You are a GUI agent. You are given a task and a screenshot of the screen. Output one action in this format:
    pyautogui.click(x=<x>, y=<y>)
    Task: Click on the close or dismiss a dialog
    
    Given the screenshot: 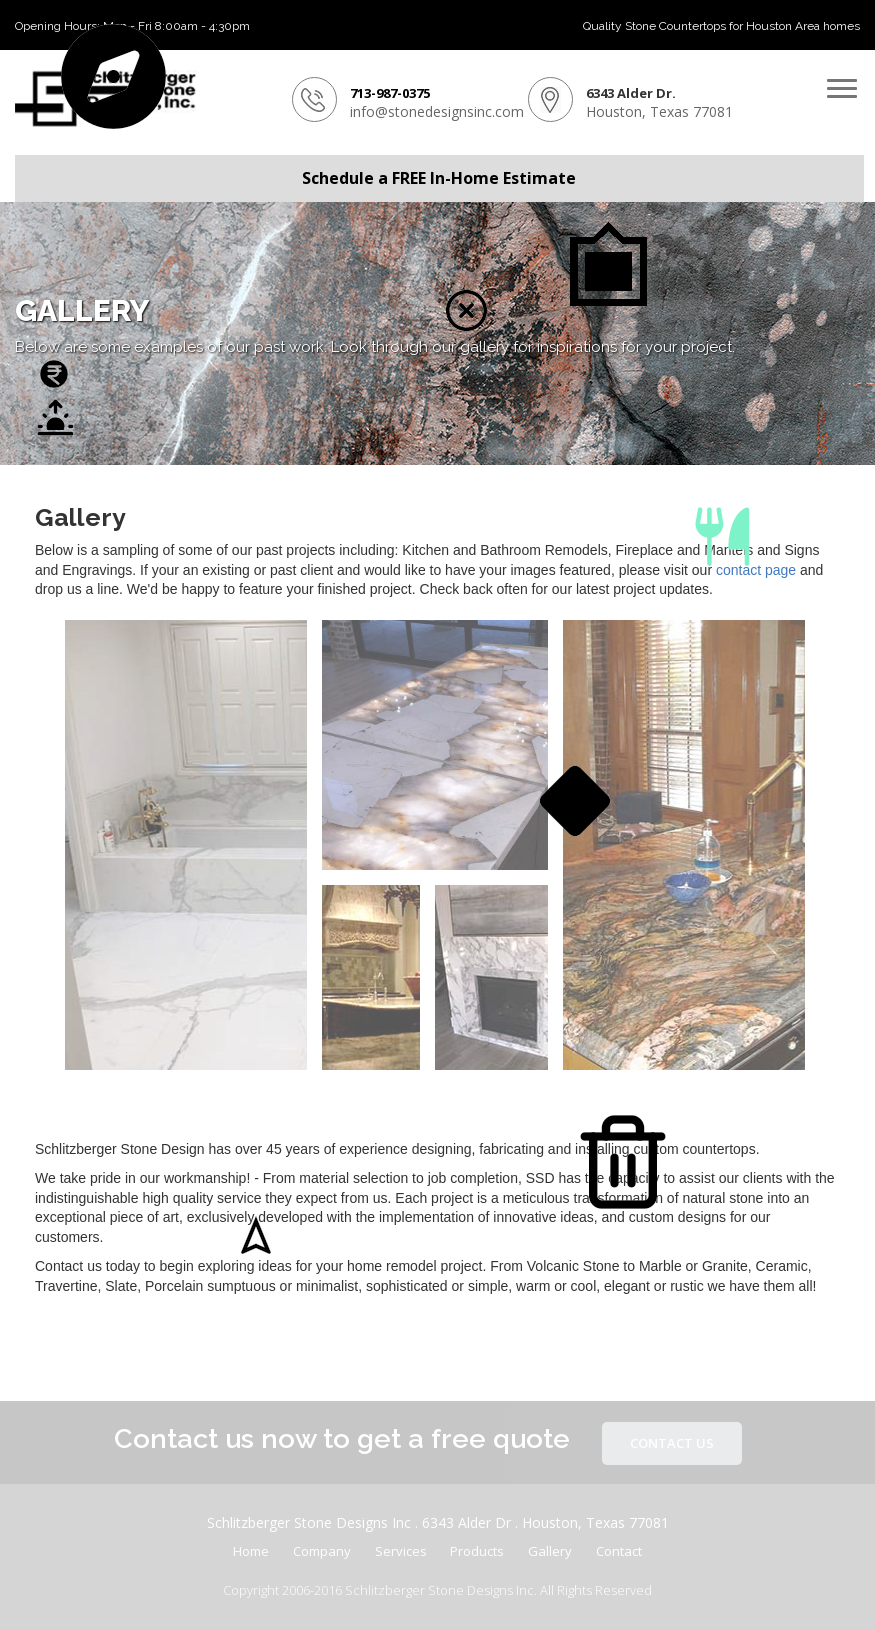 What is the action you would take?
    pyautogui.click(x=466, y=310)
    